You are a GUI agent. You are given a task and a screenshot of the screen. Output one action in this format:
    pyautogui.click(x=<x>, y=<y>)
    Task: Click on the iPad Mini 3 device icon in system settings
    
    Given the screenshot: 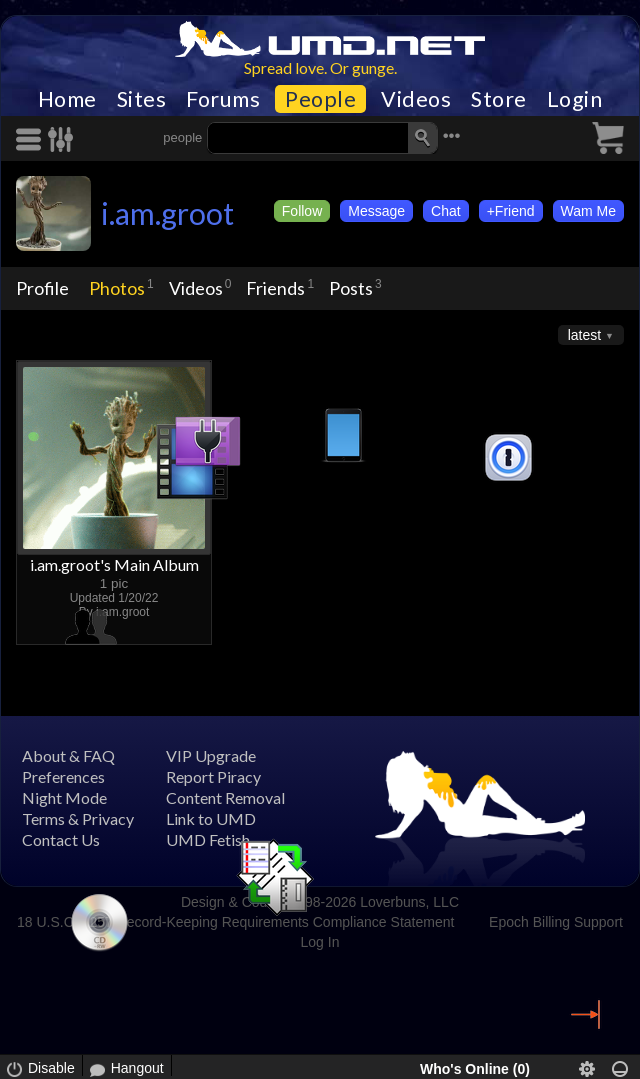 What is the action you would take?
    pyautogui.click(x=343, y=430)
    